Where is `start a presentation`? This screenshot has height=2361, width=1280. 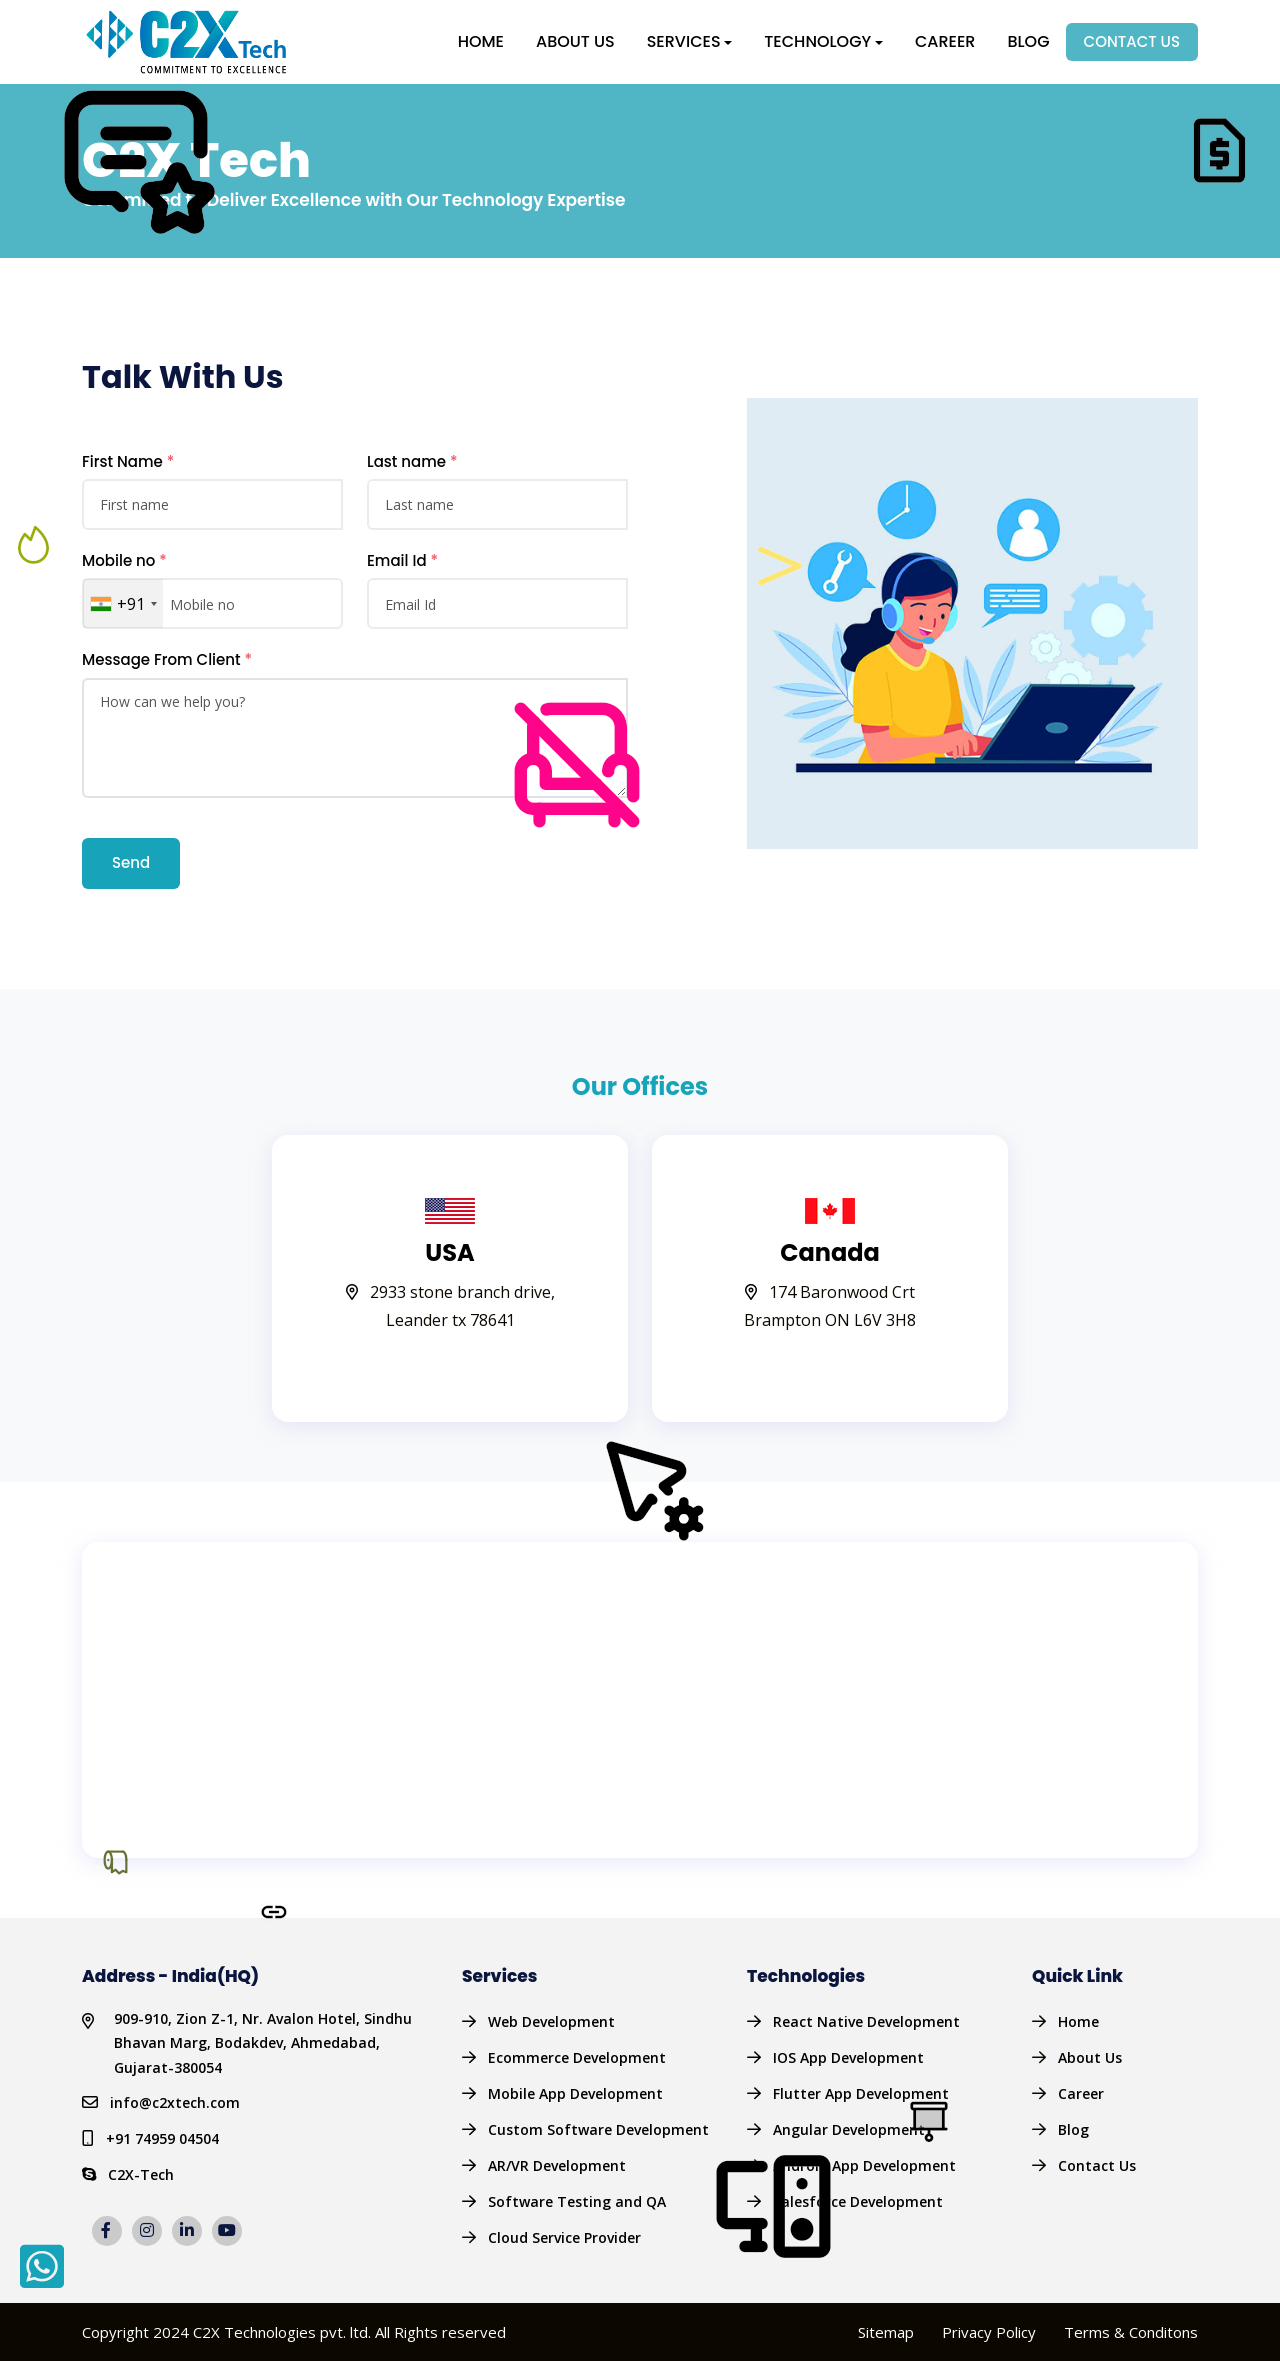 start a presentation is located at coordinates (929, 2119).